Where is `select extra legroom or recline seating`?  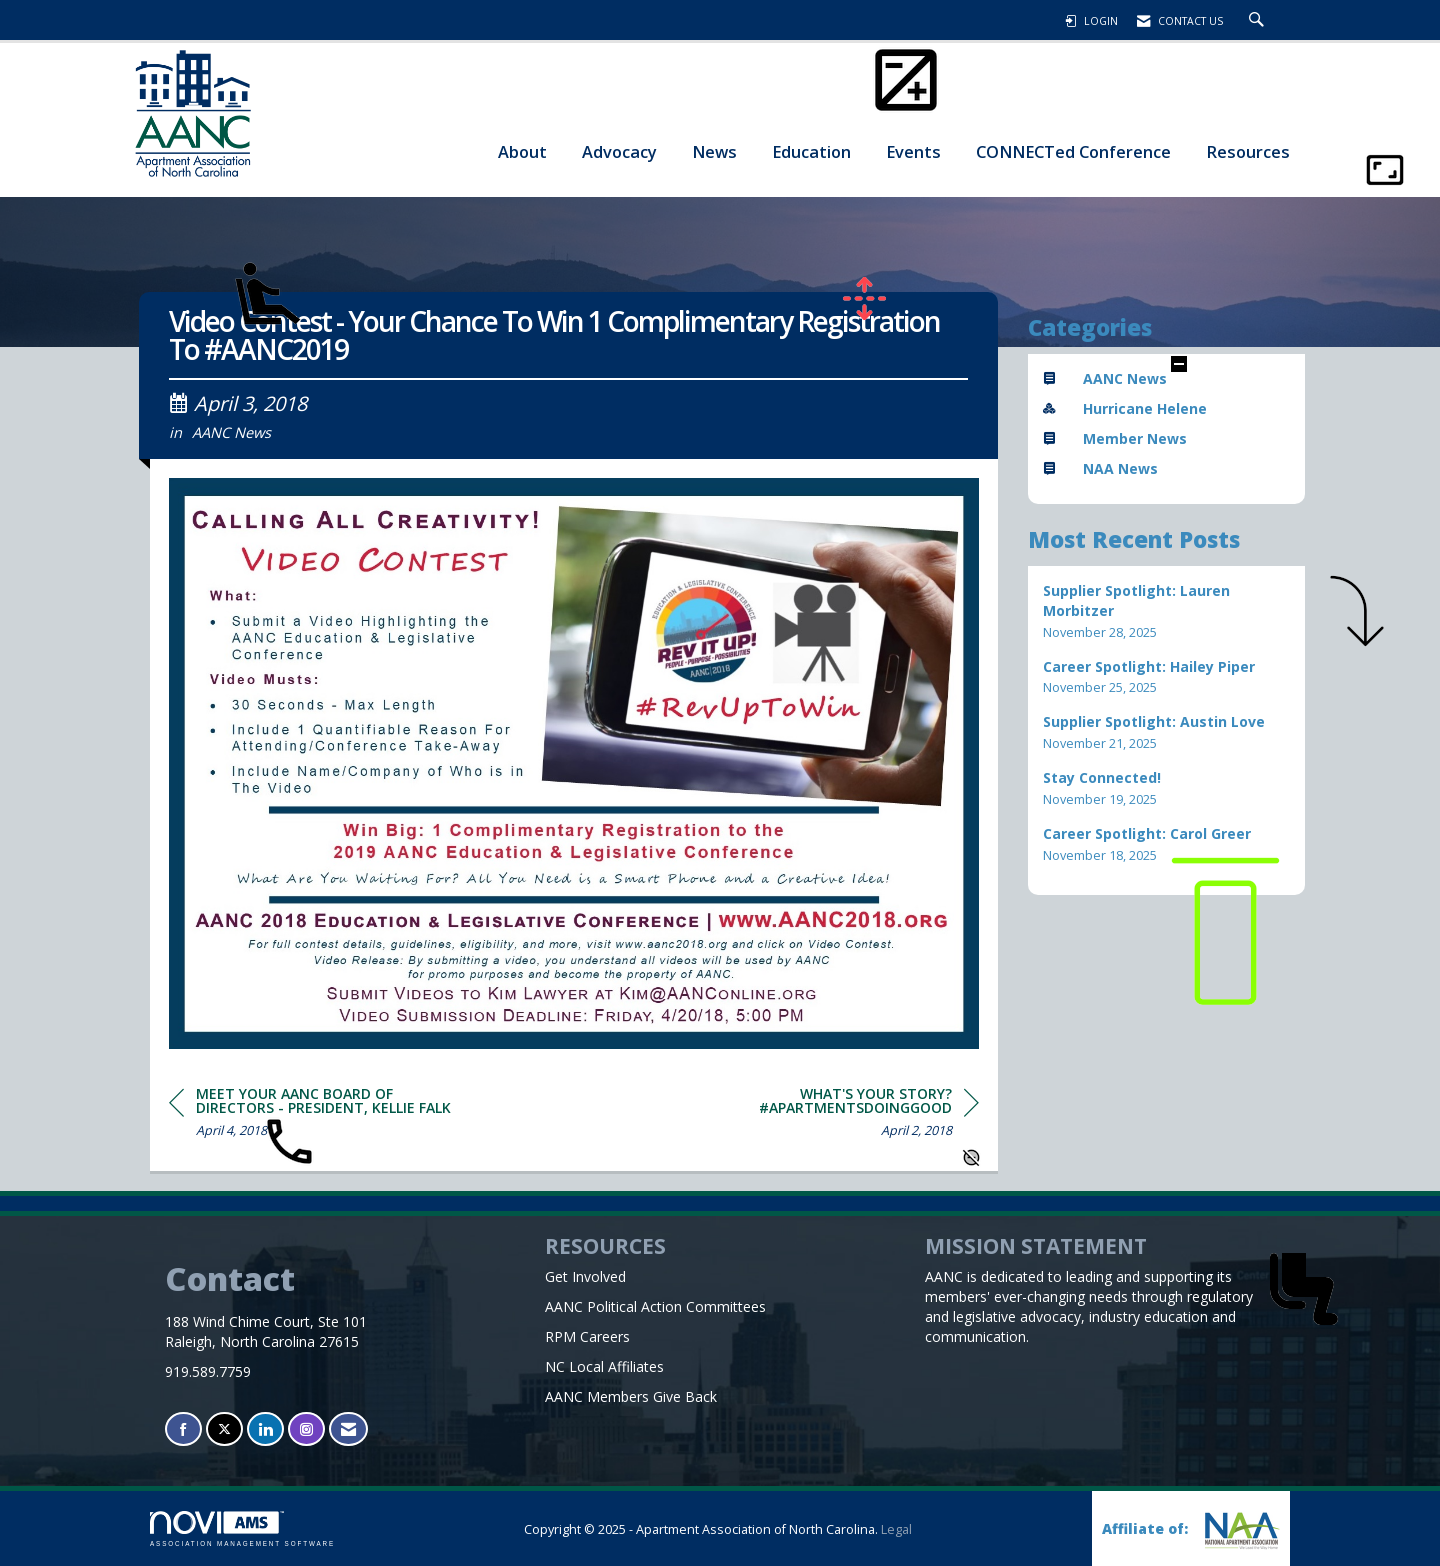 select extra legroom or recline seating is located at coordinates (268, 295).